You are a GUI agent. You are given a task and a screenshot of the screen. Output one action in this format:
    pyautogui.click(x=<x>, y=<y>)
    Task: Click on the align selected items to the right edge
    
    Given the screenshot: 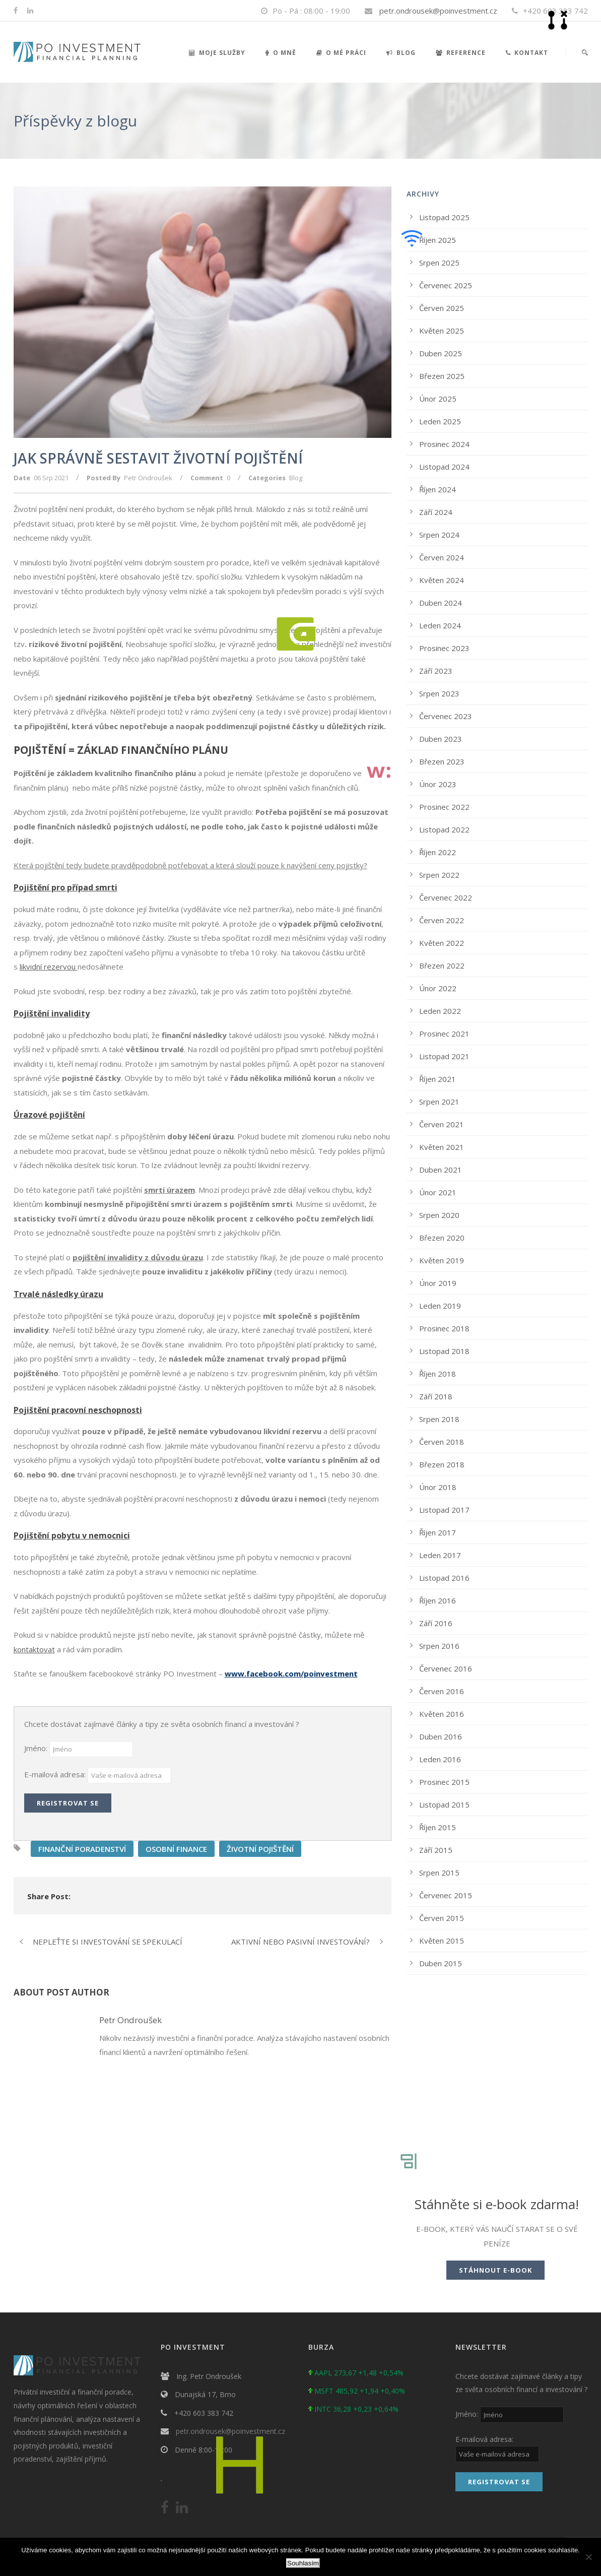 What is the action you would take?
    pyautogui.click(x=409, y=2161)
    